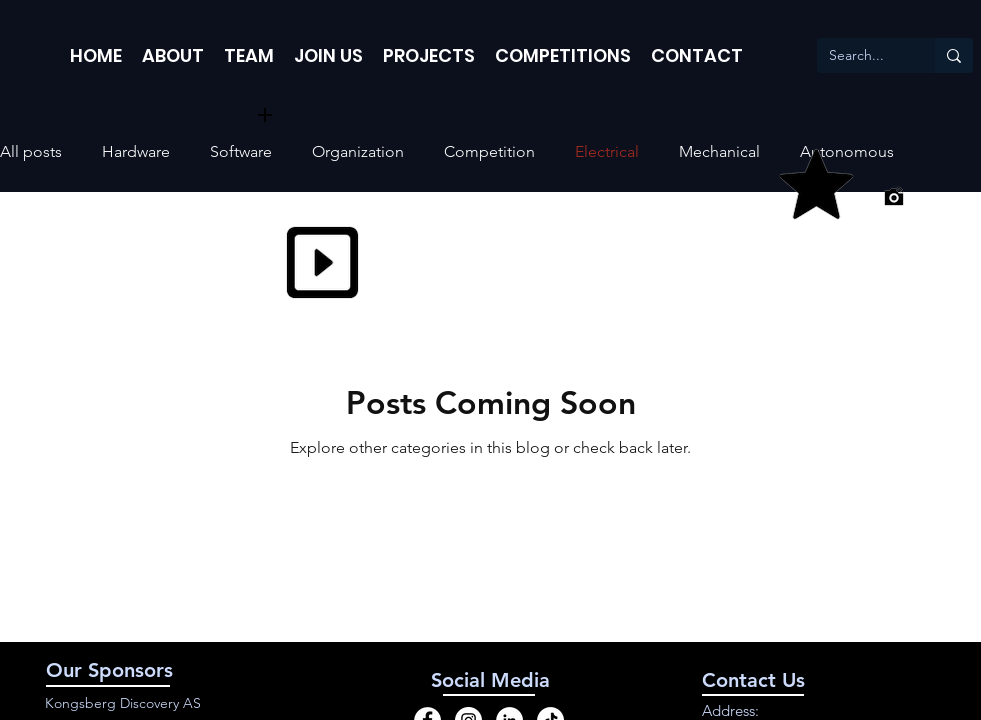 The height and width of the screenshot is (720, 981). What do you see at coordinates (894, 196) in the screenshot?
I see `connect to a wireless or linked camera` at bounding box center [894, 196].